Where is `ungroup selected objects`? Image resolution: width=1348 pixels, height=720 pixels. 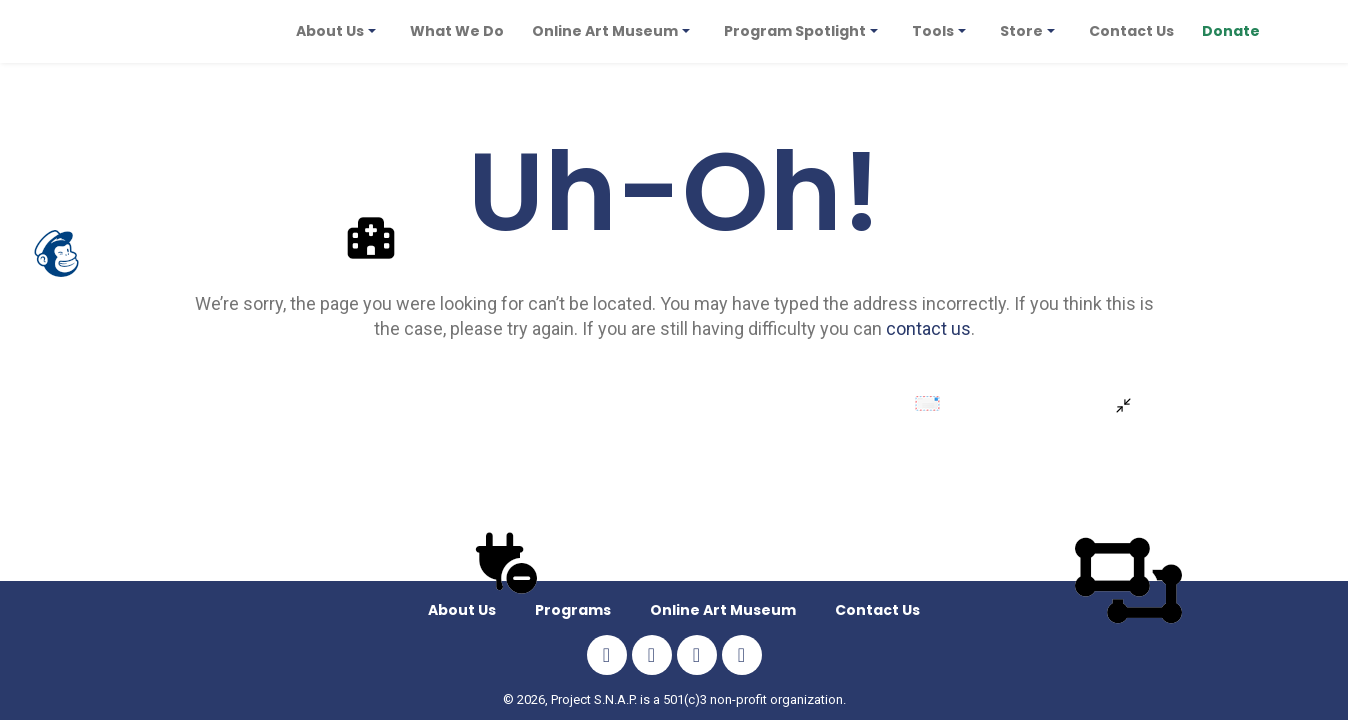
ungroup selected objects is located at coordinates (1128, 580).